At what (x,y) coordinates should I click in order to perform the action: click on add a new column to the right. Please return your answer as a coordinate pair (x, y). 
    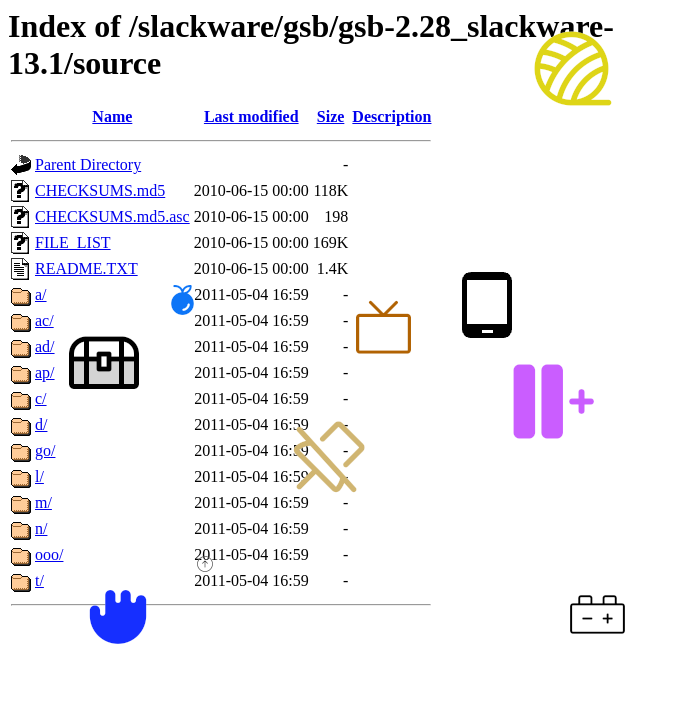
    Looking at the image, I should click on (547, 401).